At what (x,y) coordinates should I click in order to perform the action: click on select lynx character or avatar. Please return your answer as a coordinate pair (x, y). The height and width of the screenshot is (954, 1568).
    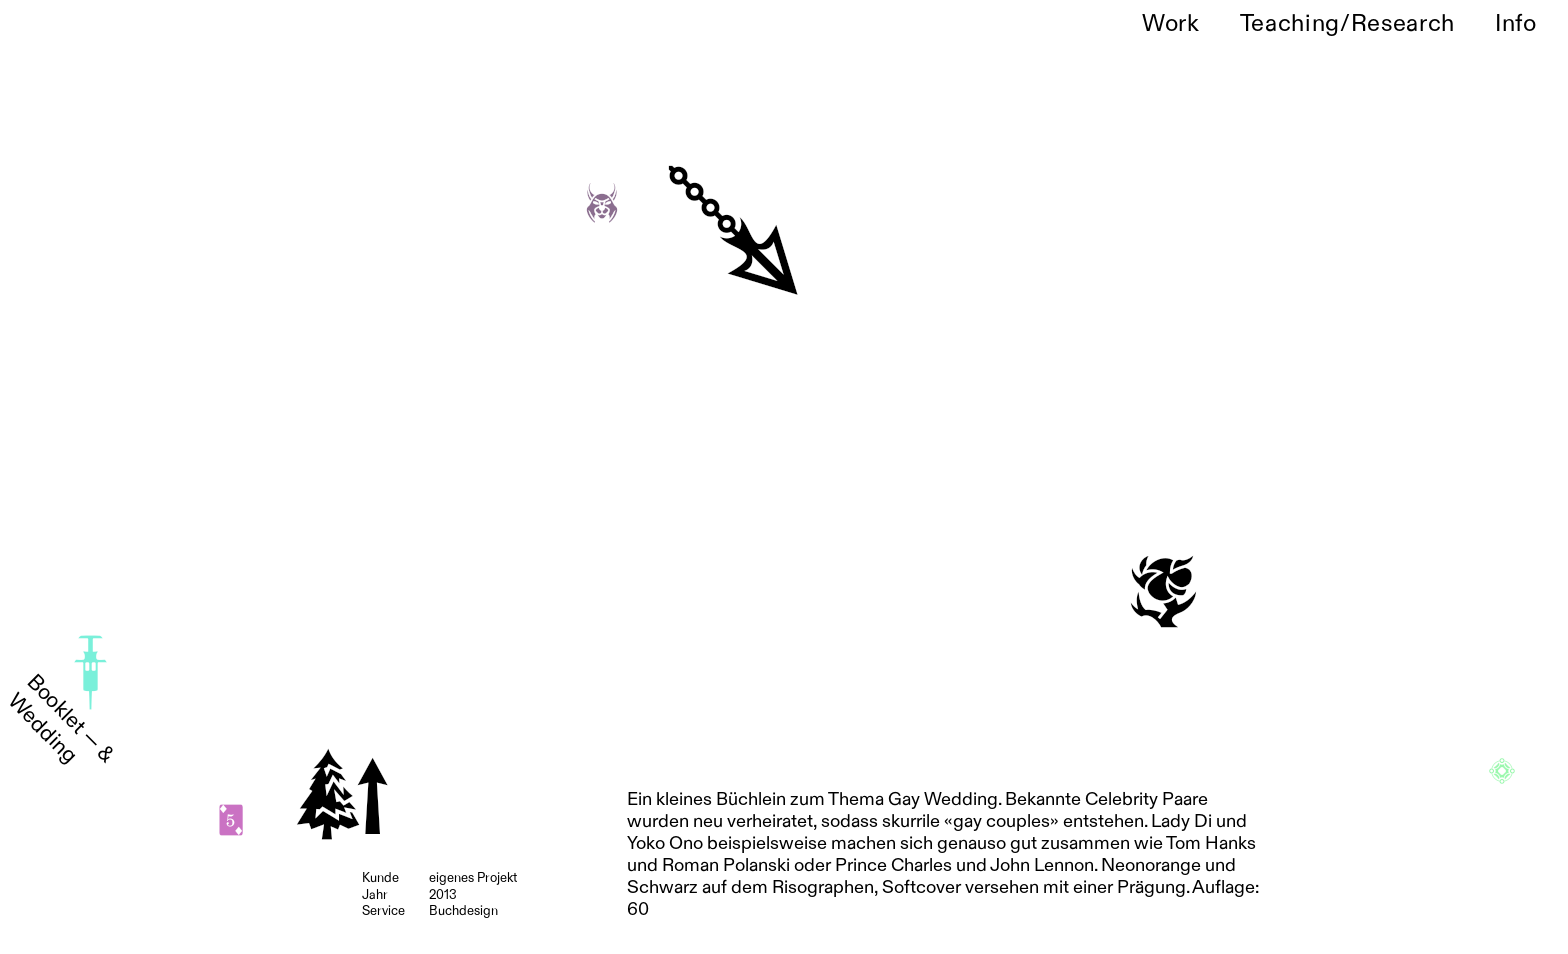
    Looking at the image, I should click on (602, 203).